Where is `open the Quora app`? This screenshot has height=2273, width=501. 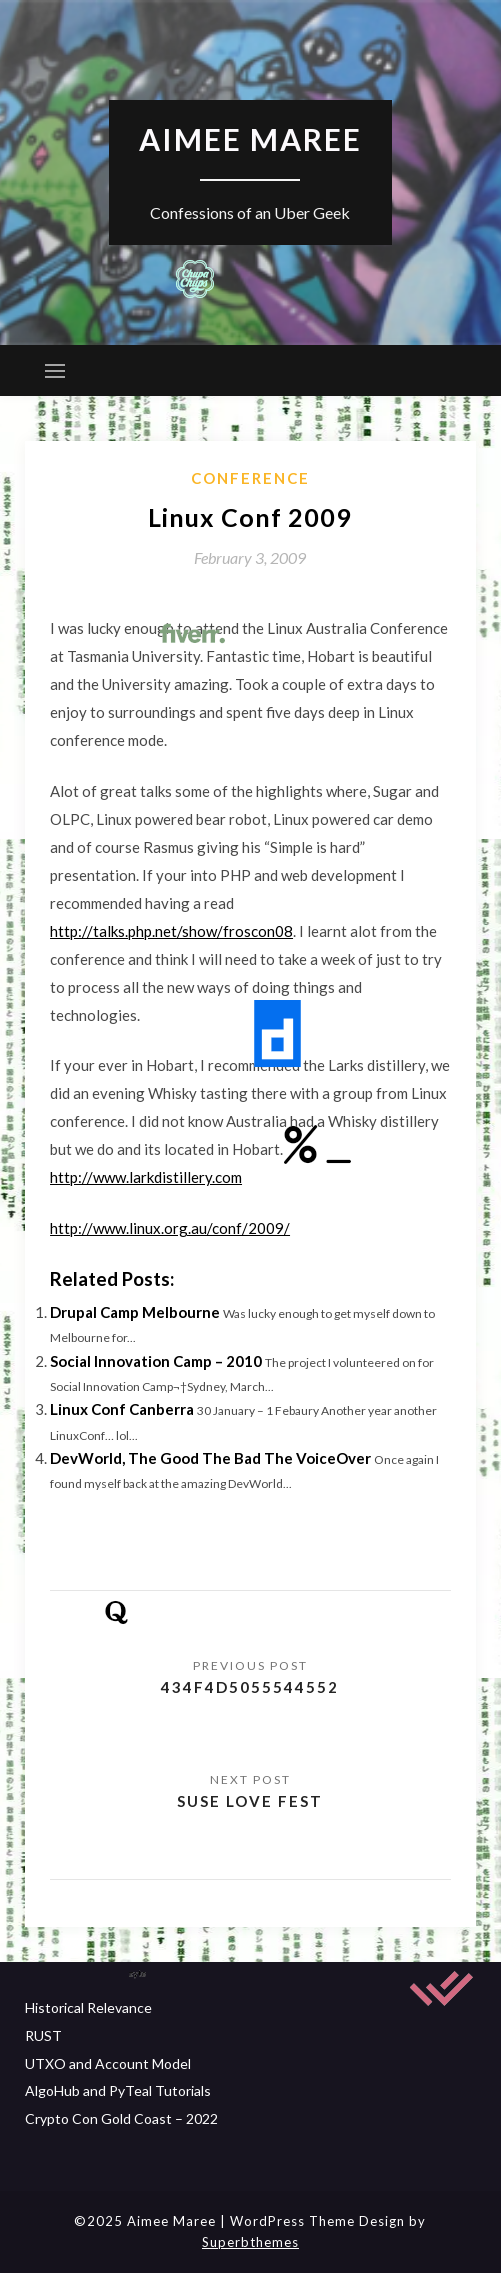
open the Quora app is located at coordinates (116, 1612).